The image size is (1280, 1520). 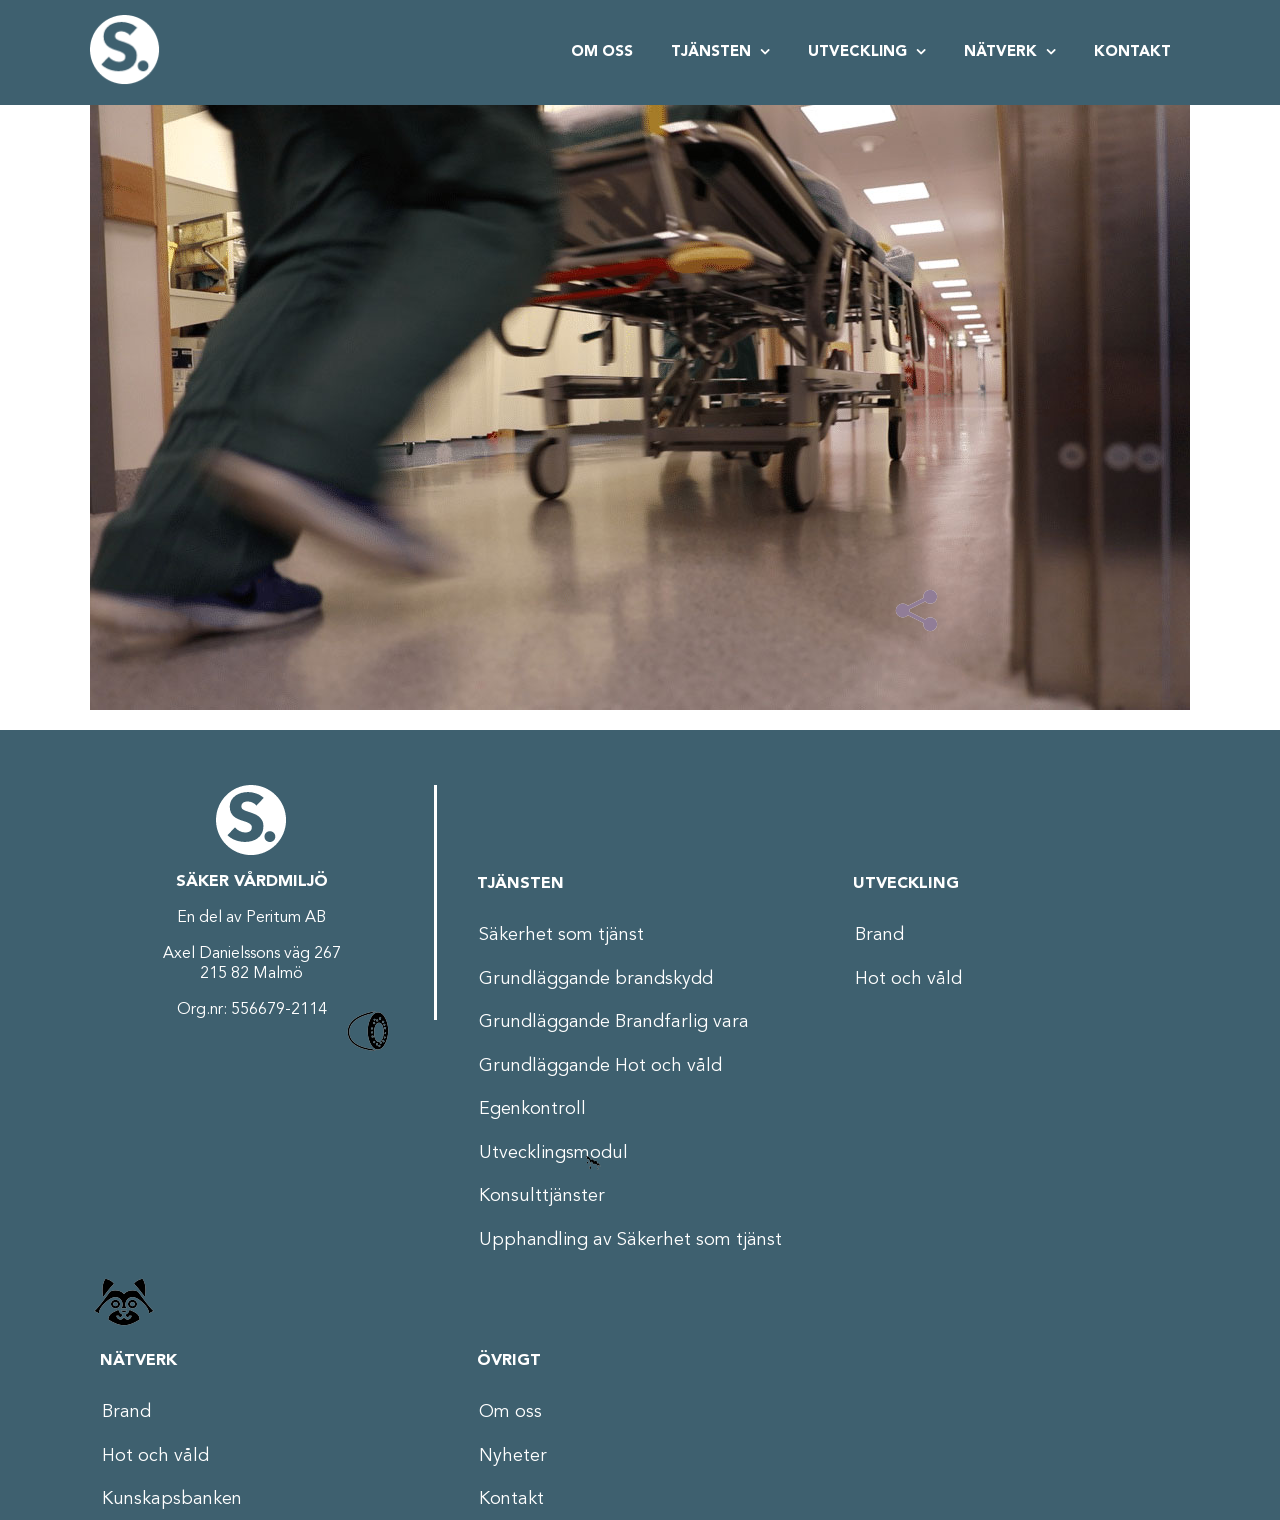 I want to click on raccoon character or mascot avatar, so click(x=124, y=1302).